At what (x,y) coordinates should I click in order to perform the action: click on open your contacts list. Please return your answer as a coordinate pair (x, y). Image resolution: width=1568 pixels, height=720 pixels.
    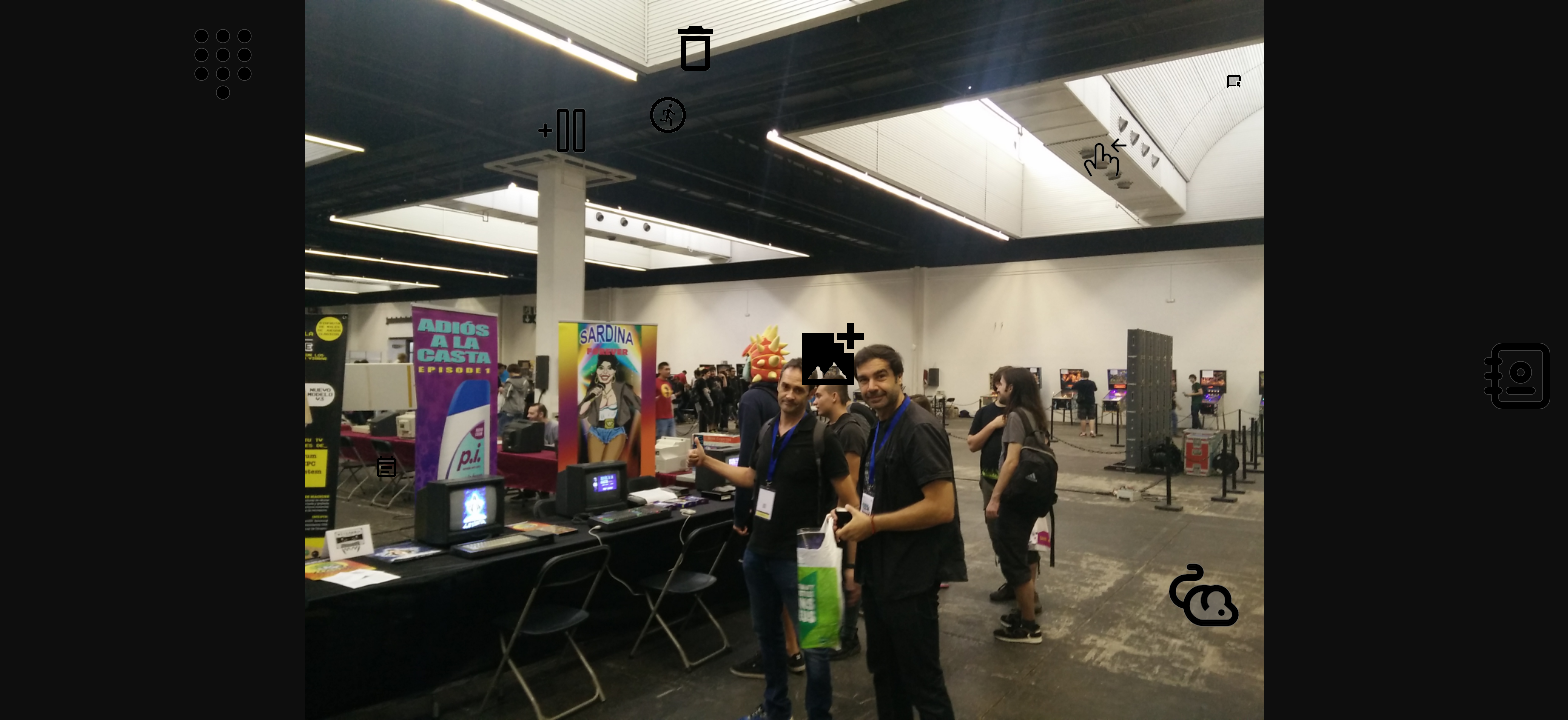
    Looking at the image, I should click on (1517, 376).